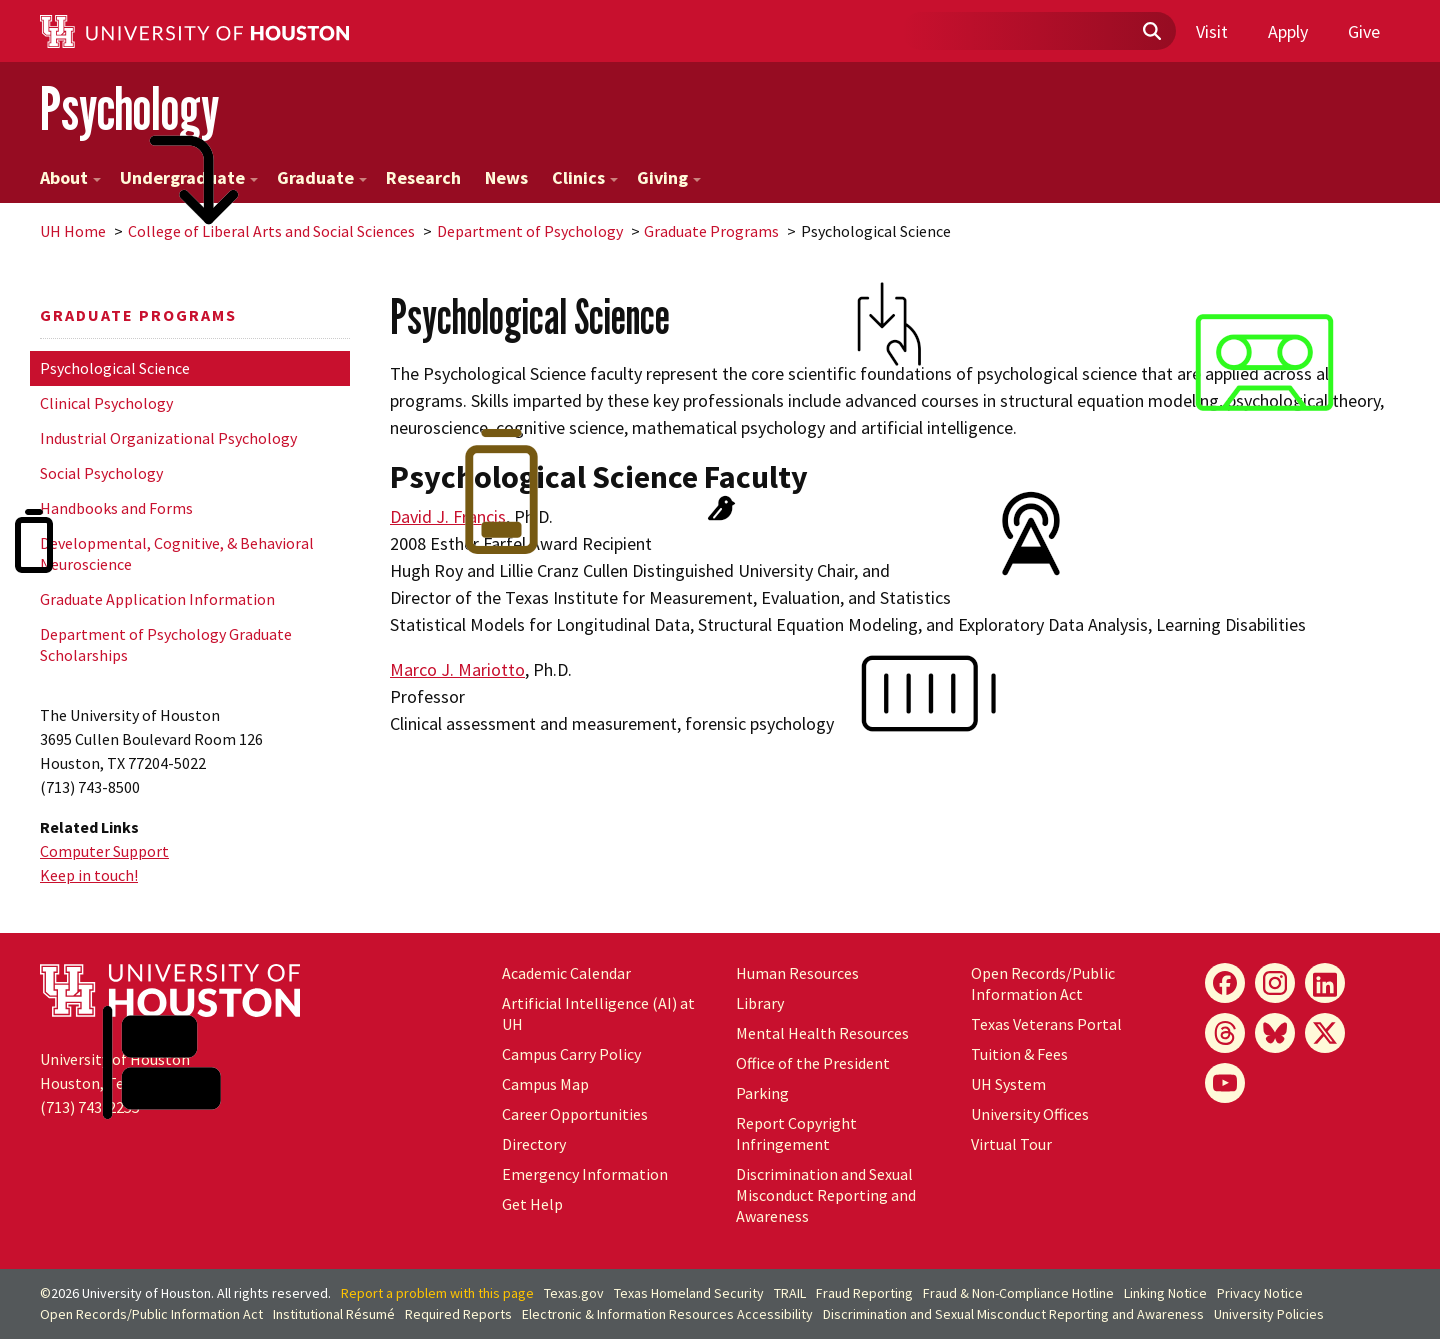  Describe the element at coordinates (501, 493) in the screenshot. I see `indicates low battery level` at that location.